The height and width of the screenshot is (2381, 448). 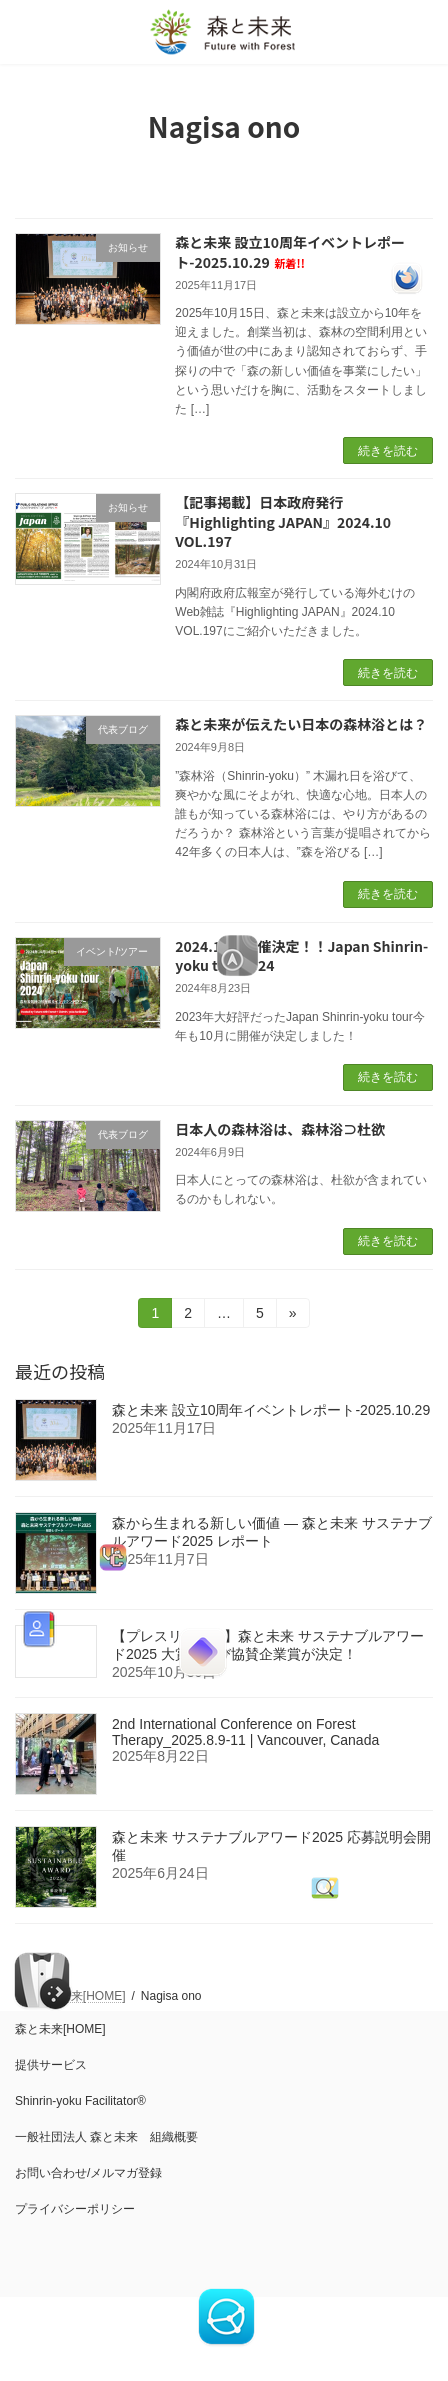 I want to click on customize plasma desktop theme settings, so click(x=42, y=1980).